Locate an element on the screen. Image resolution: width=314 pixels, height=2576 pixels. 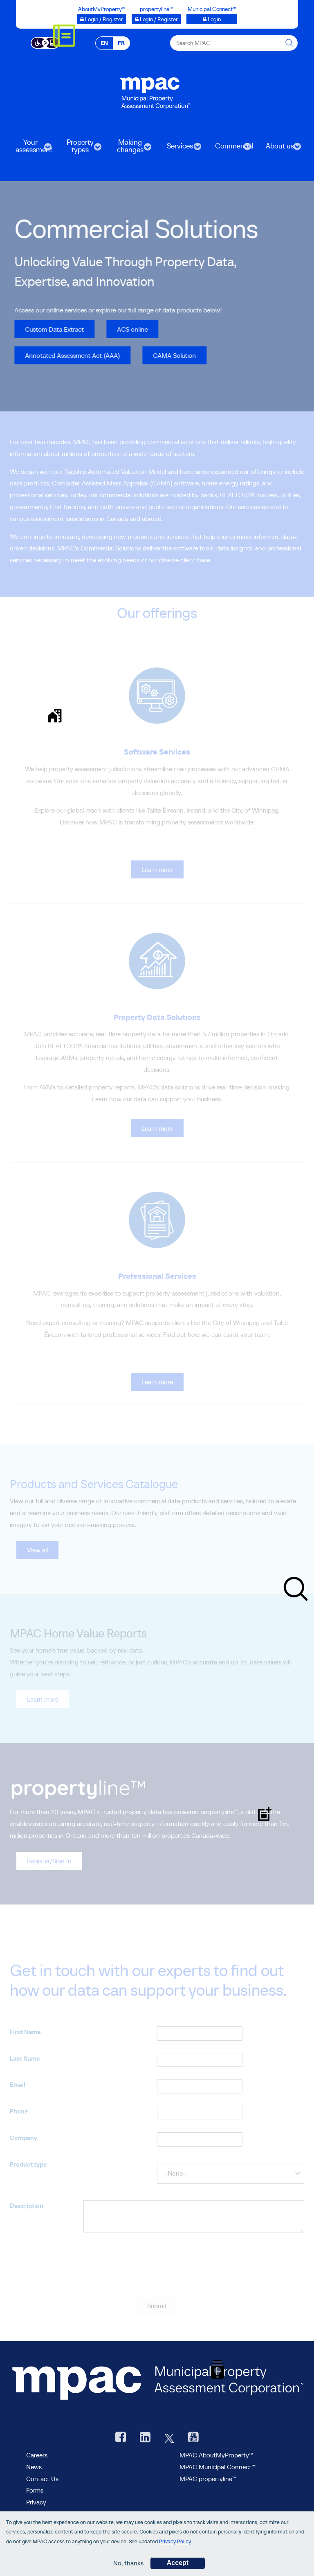
run batch predictions or bulk processing is located at coordinates (218, 2369).